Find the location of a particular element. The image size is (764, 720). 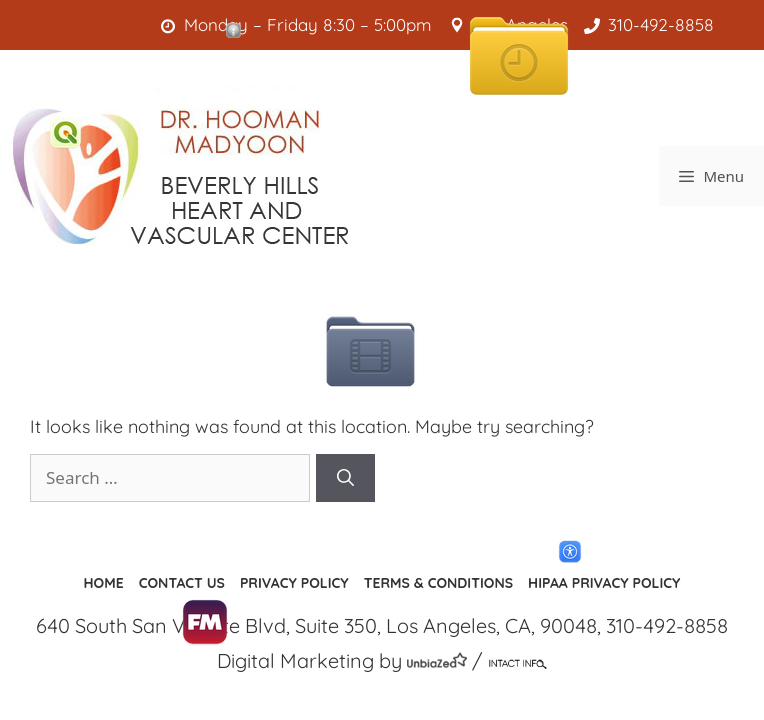

open the Podcasts app is located at coordinates (233, 30).